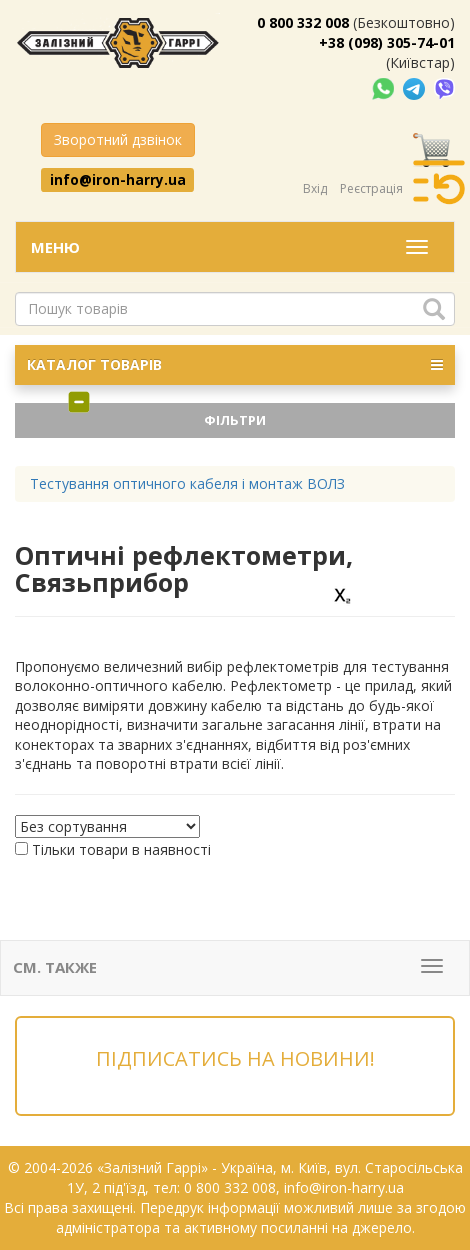 The width and height of the screenshot is (470, 1250). I want to click on remove or delete an item, so click(79, 402).